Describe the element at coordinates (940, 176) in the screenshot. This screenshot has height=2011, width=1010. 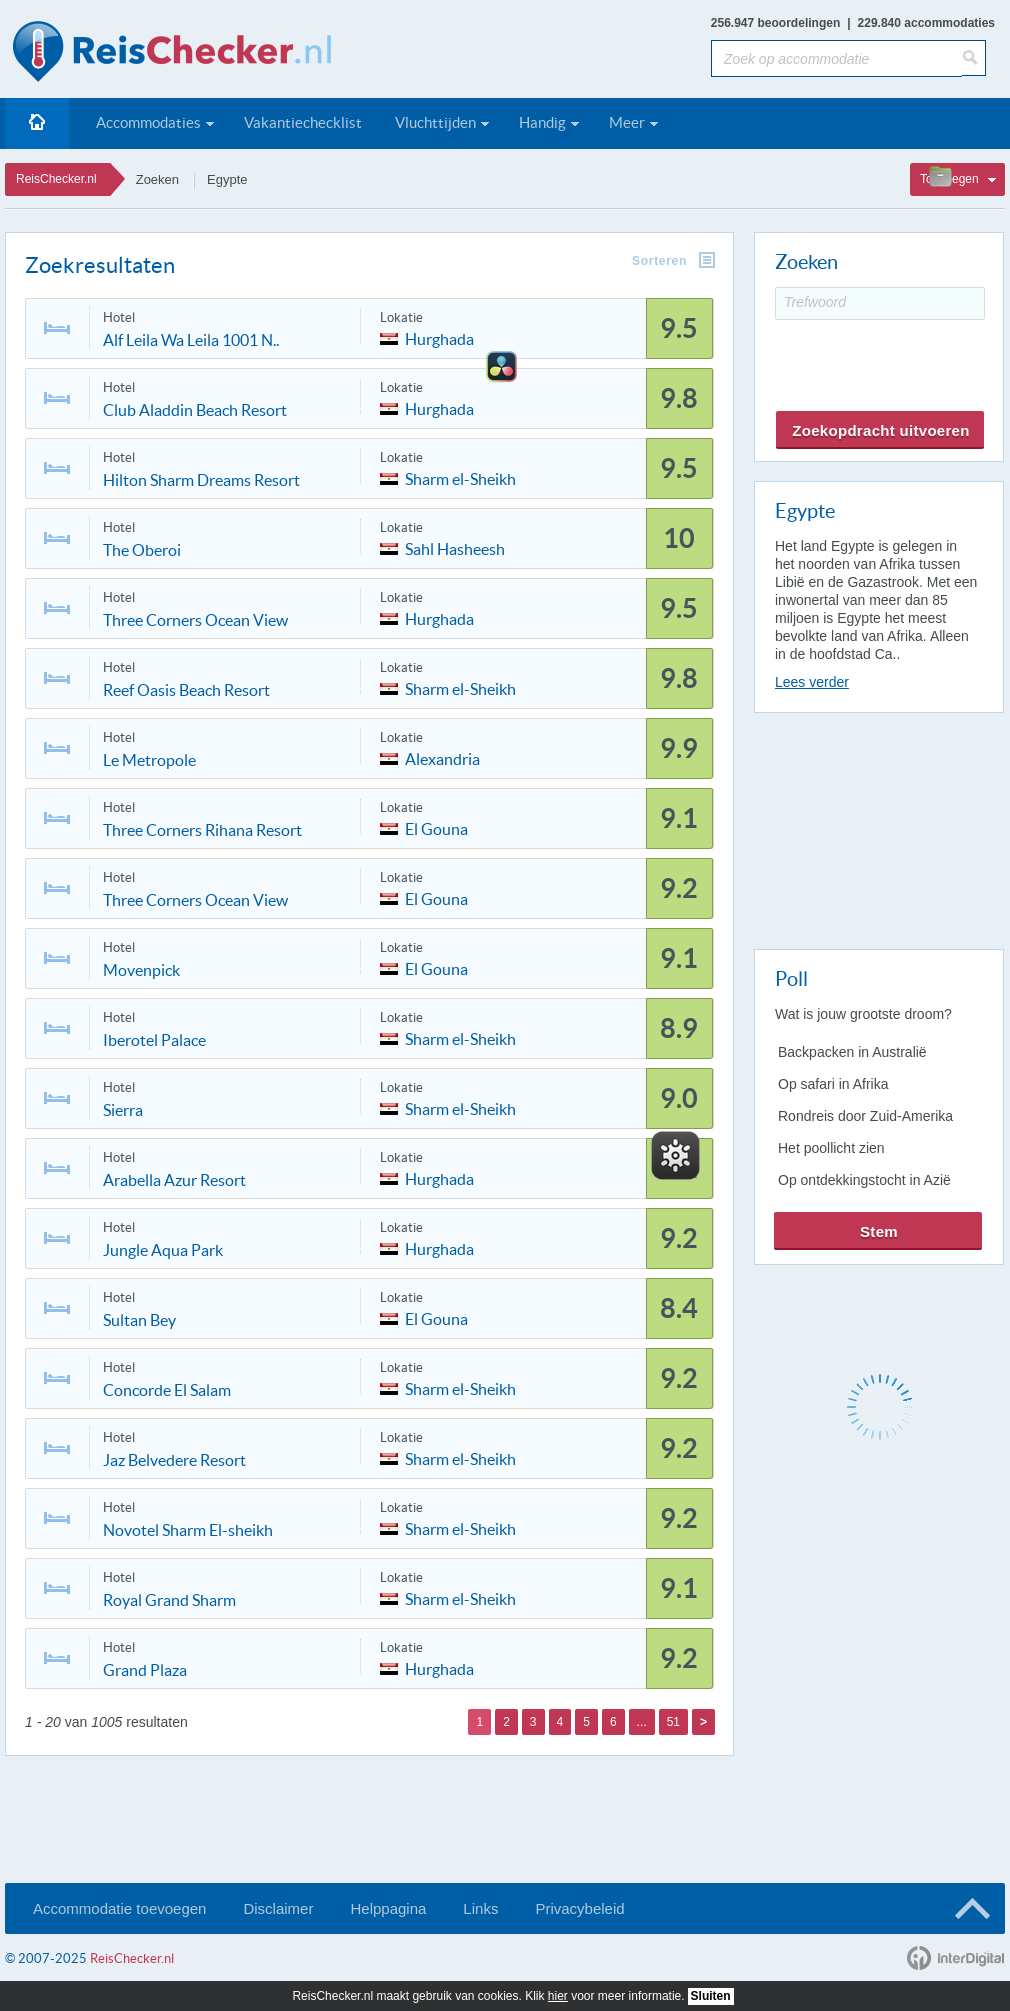
I see `open the file manager app` at that location.